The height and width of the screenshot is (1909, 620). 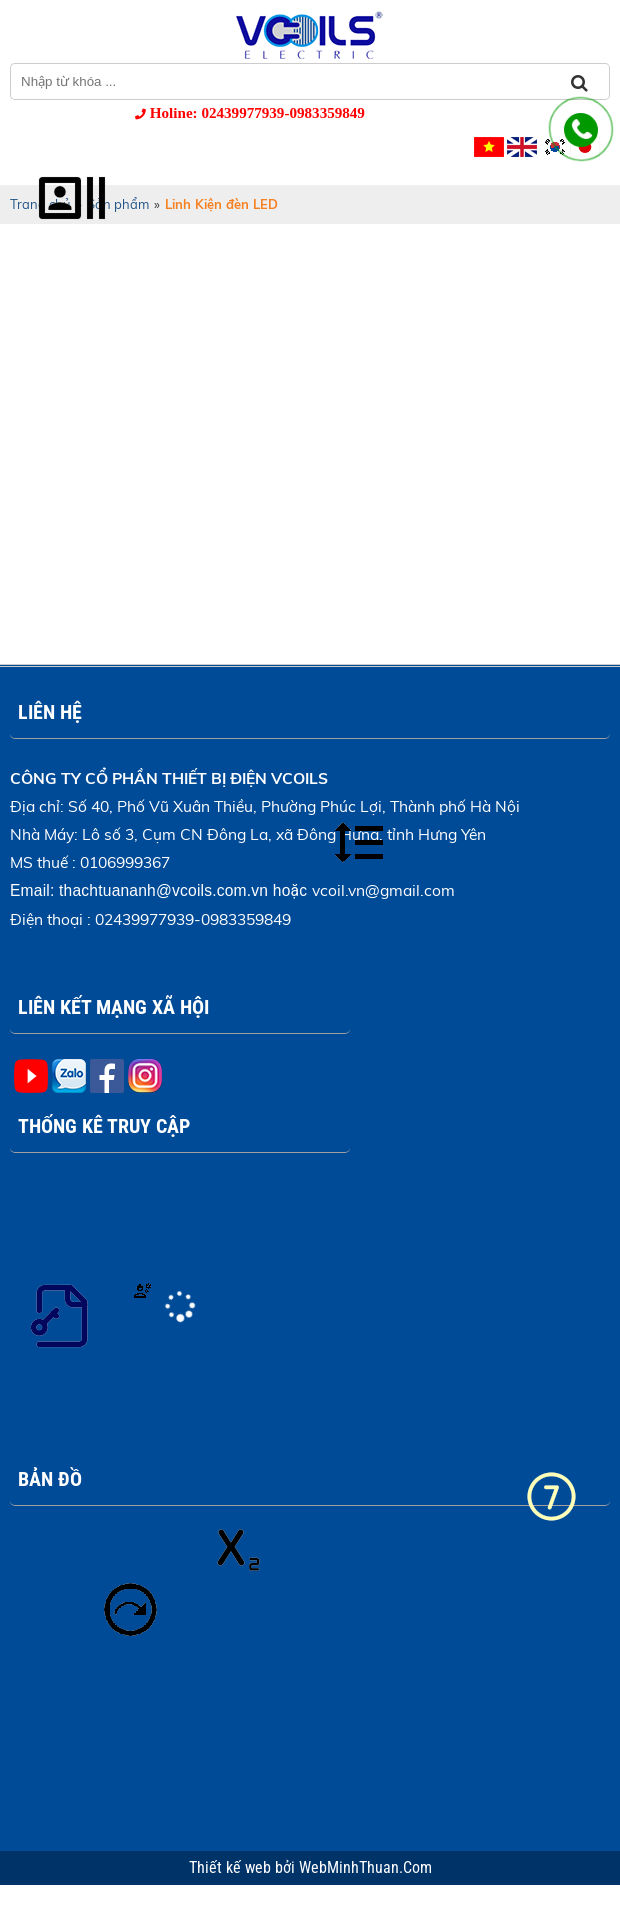 What do you see at coordinates (62, 1316) in the screenshot?
I see `access encrypted or password-protected file` at bounding box center [62, 1316].